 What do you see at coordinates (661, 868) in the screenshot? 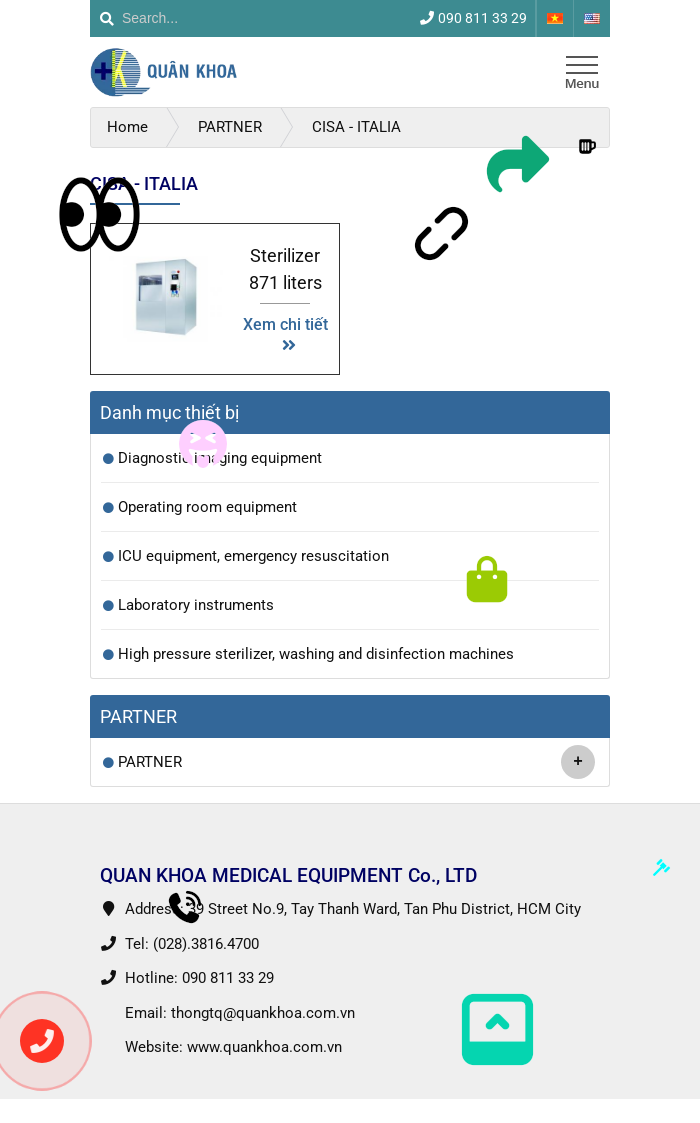
I see `access legal terms and conditions` at bounding box center [661, 868].